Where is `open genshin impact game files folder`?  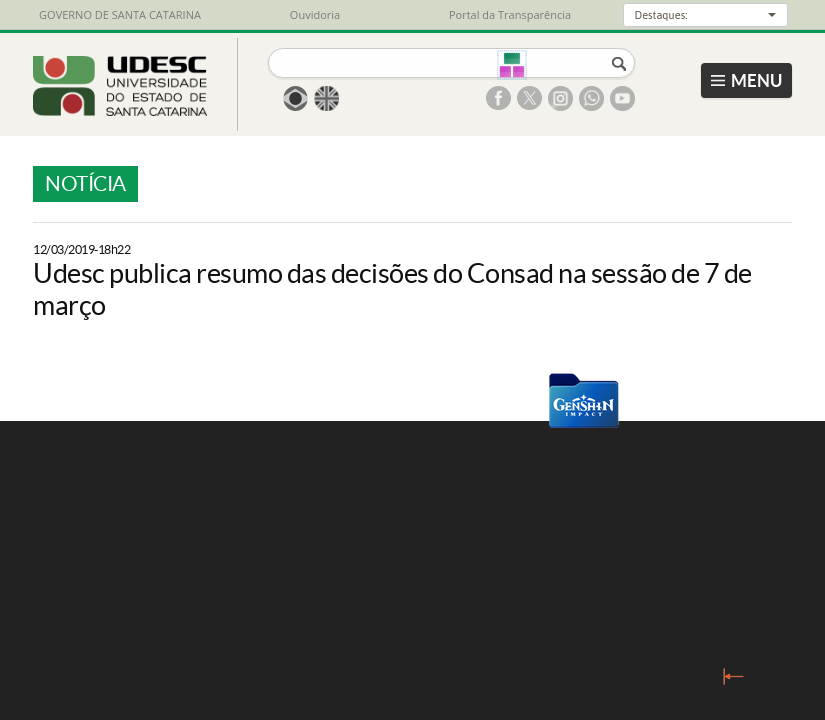
open genshin impact game files folder is located at coordinates (583, 402).